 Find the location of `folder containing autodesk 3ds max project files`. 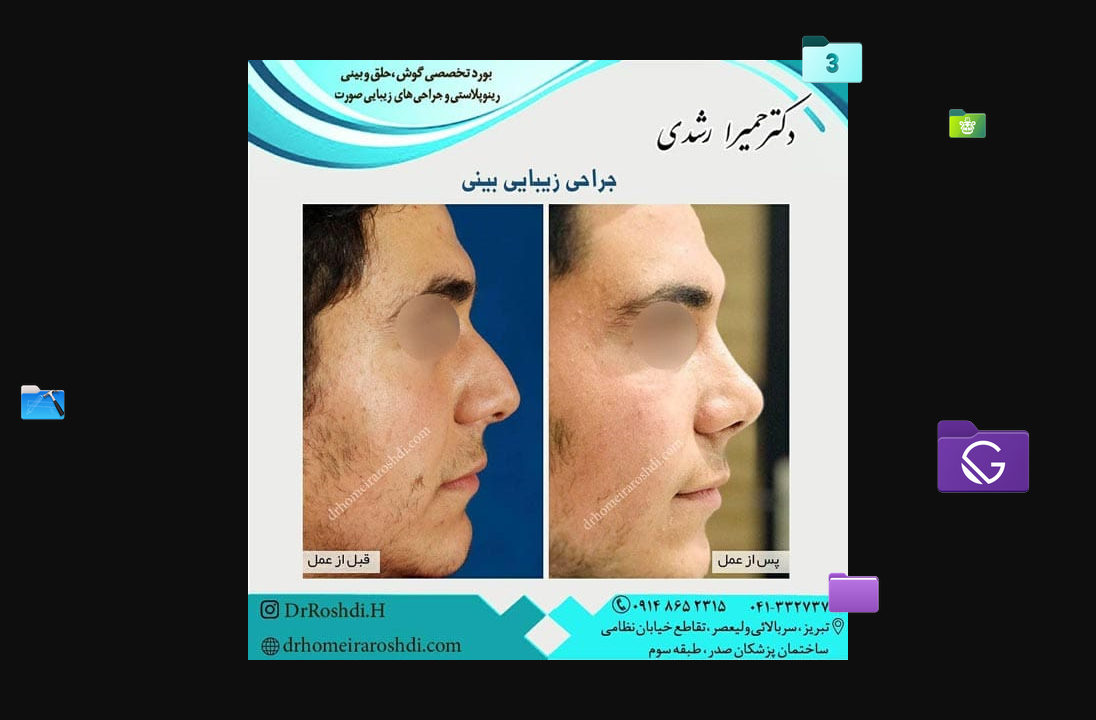

folder containing autodesk 3ds max project files is located at coordinates (832, 61).